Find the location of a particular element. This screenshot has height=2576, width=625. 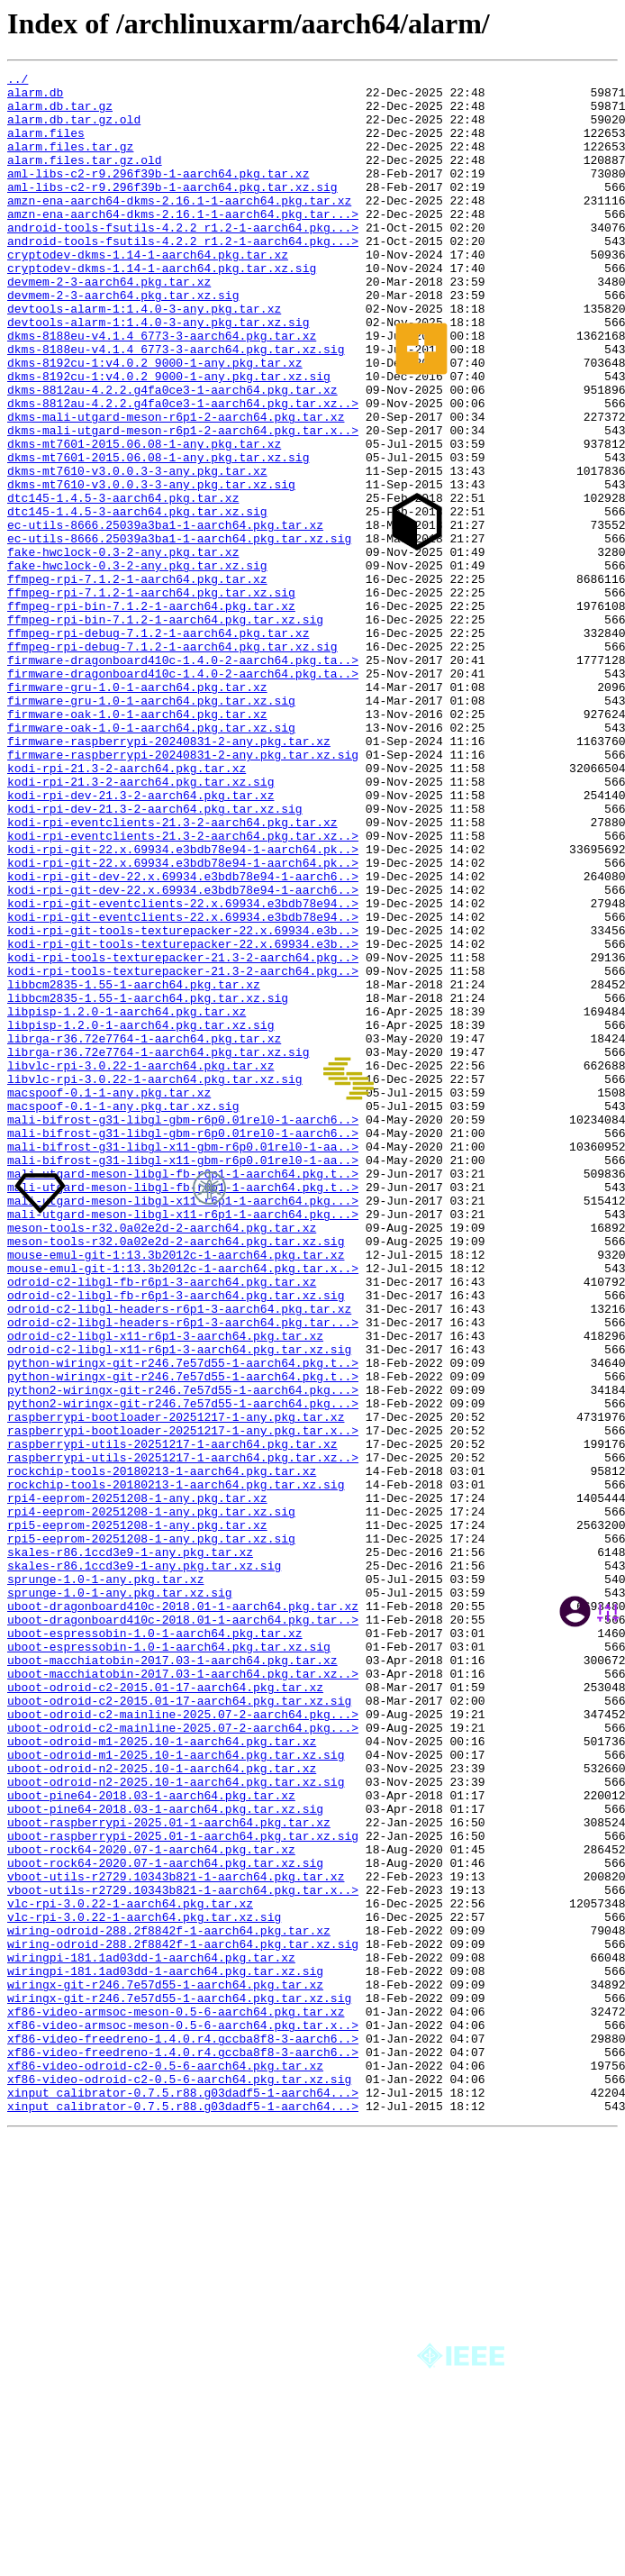

IEEE organization logo is located at coordinates (460, 2355).